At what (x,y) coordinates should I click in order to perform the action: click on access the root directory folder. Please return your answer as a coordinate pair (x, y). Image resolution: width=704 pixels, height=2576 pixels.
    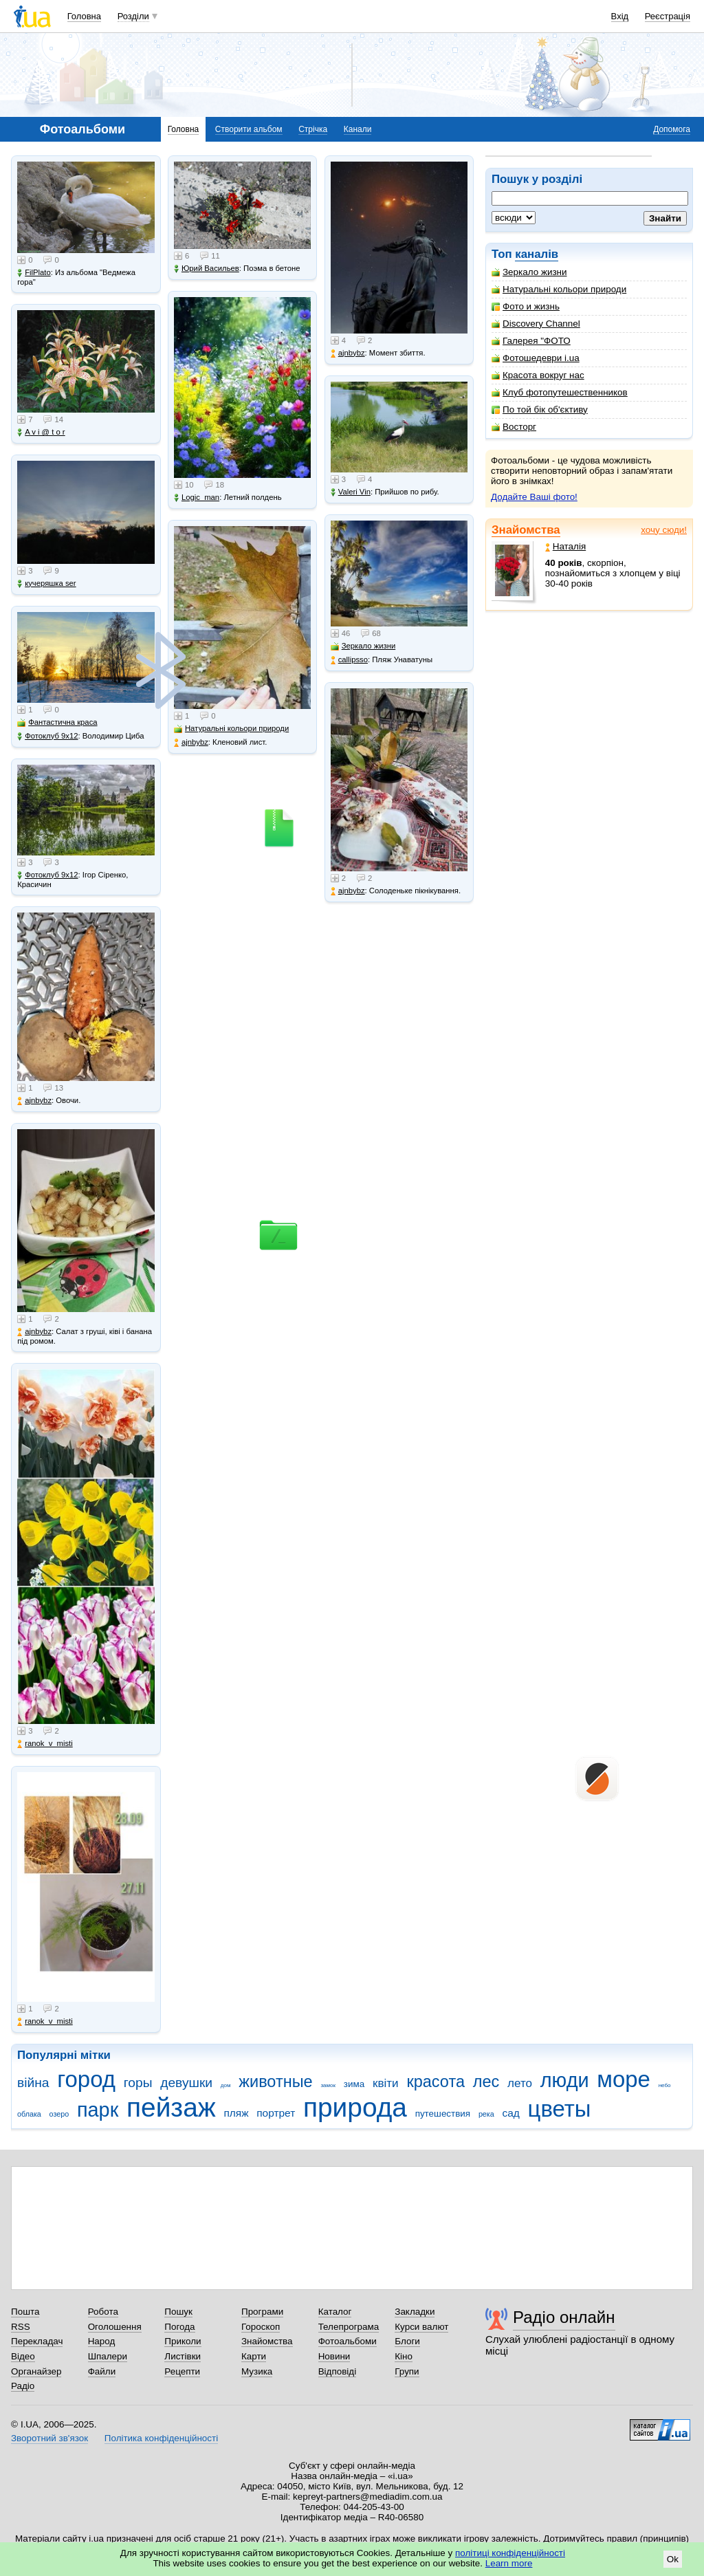
    Looking at the image, I should click on (278, 1235).